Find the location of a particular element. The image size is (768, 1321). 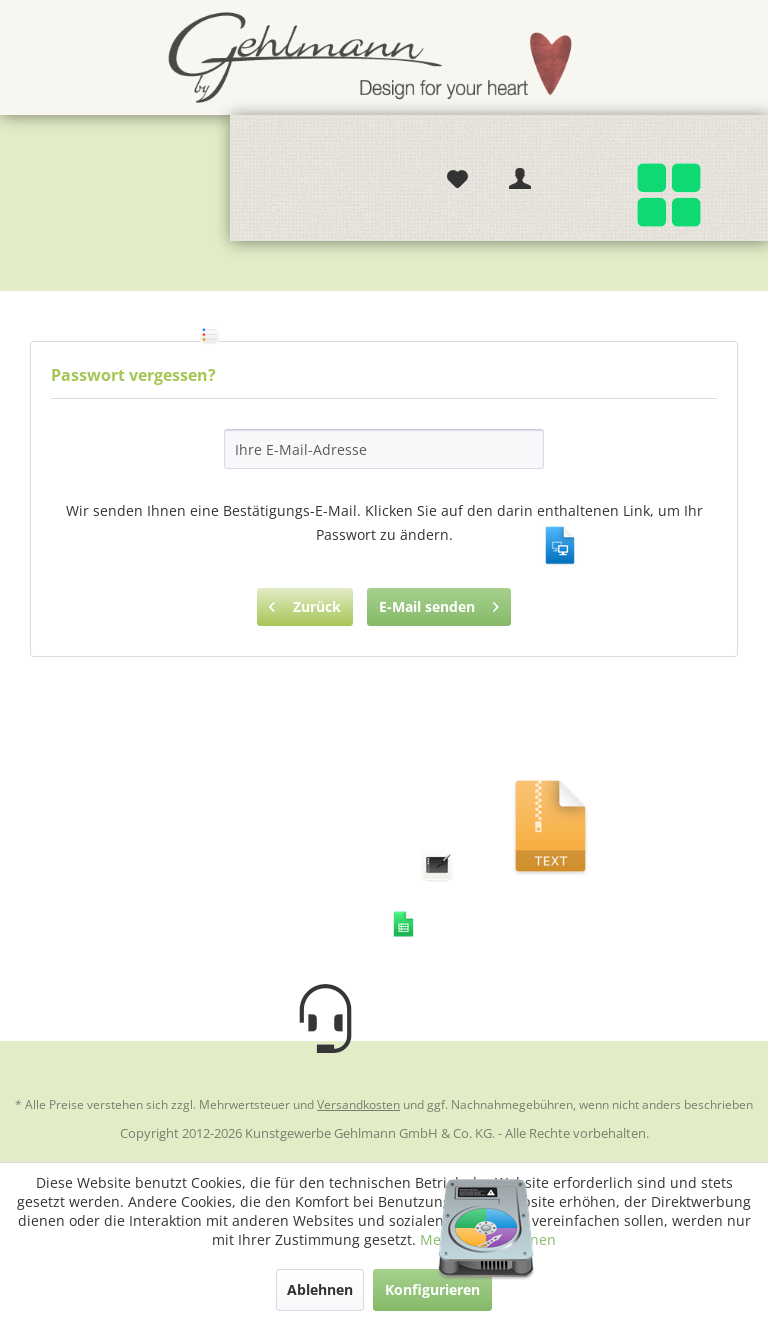

view disk partitions on a multi-partition drive is located at coordinates (486, 1228).